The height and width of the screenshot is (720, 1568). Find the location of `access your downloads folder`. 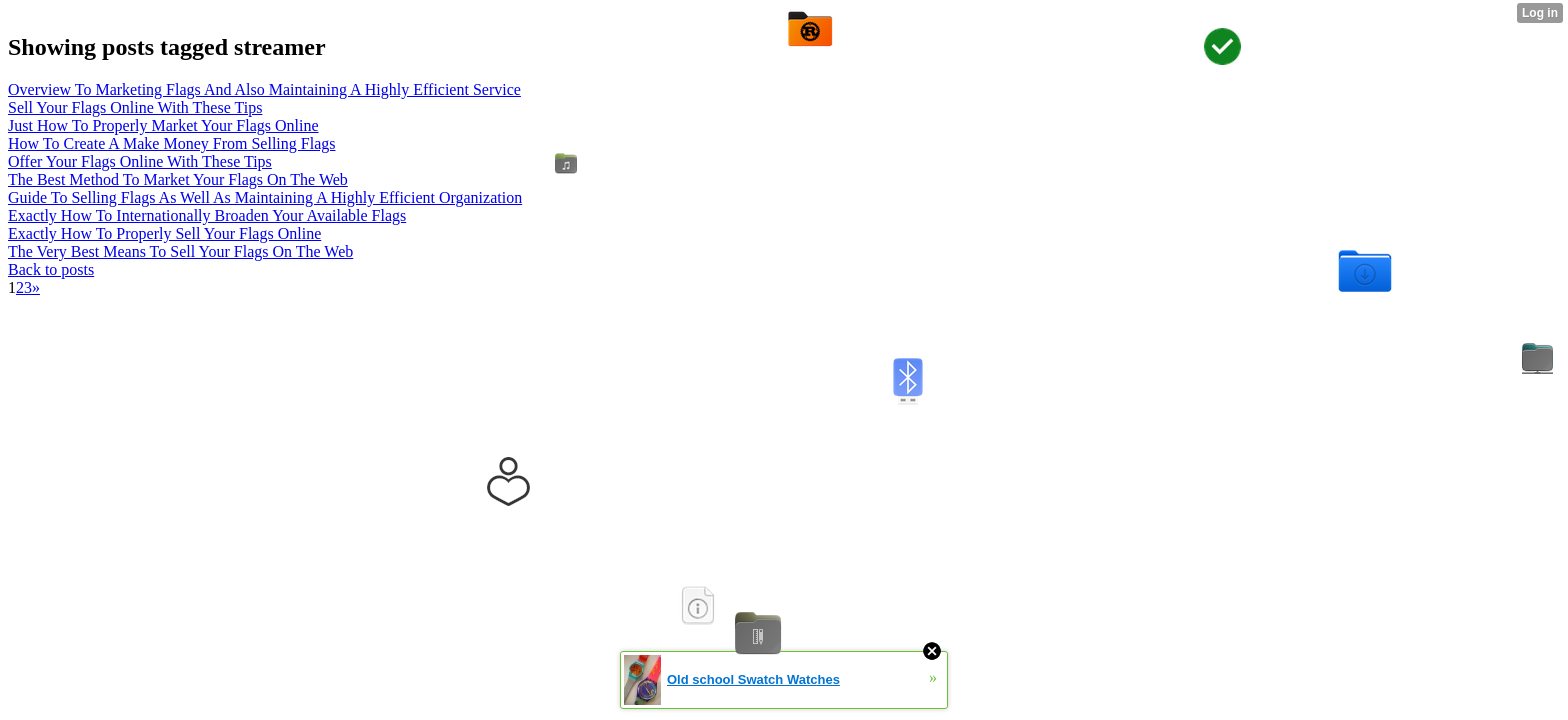

access your downloads folder is located at coordinates (1365, 271).